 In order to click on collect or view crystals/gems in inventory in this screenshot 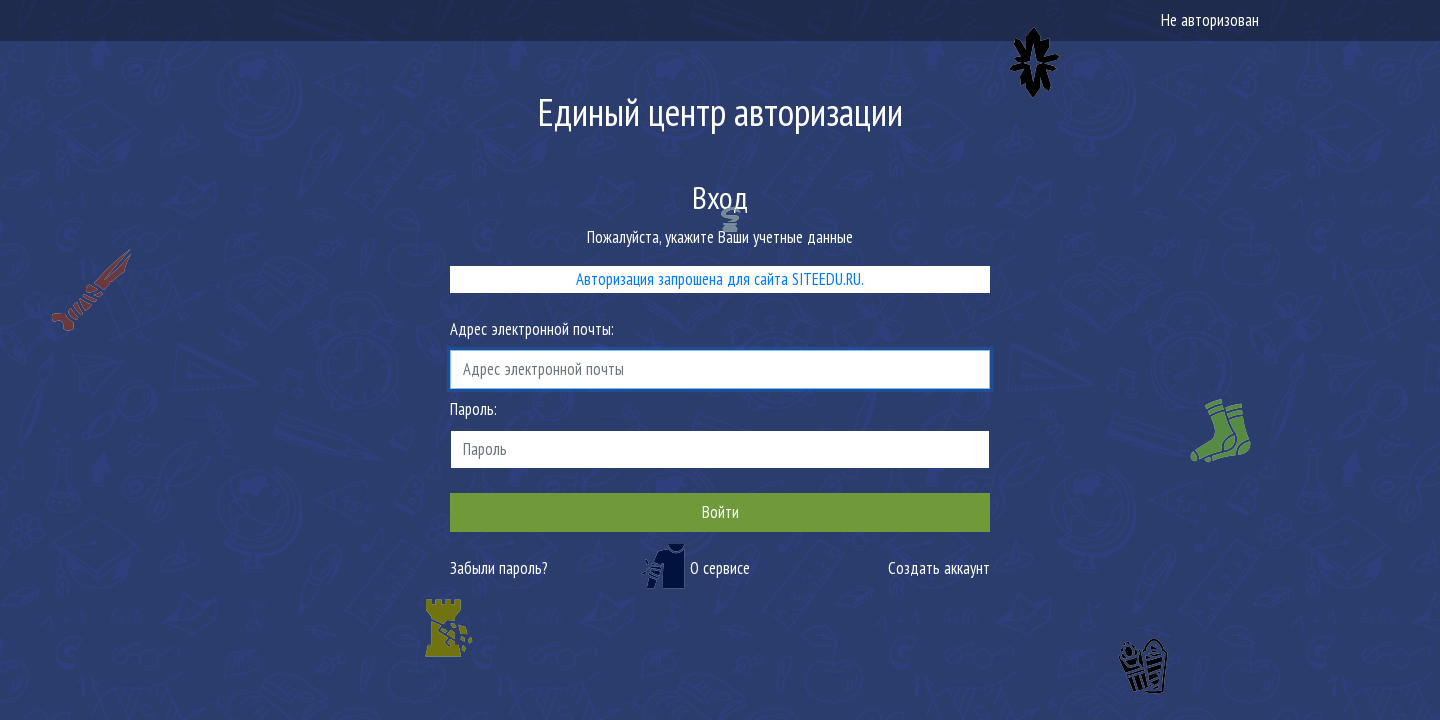, I will do `click(1033, 63)`.